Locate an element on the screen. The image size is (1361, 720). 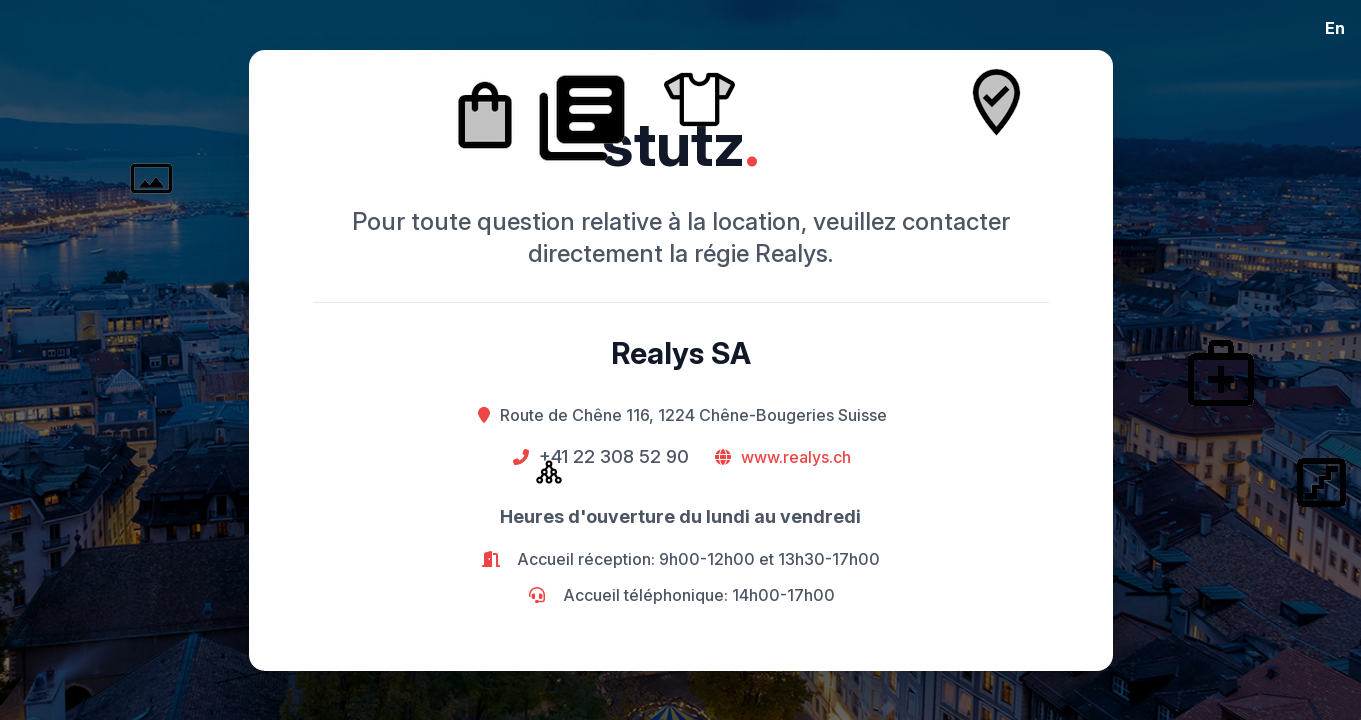
access medical or health services is located at coordinates (1221, 373).